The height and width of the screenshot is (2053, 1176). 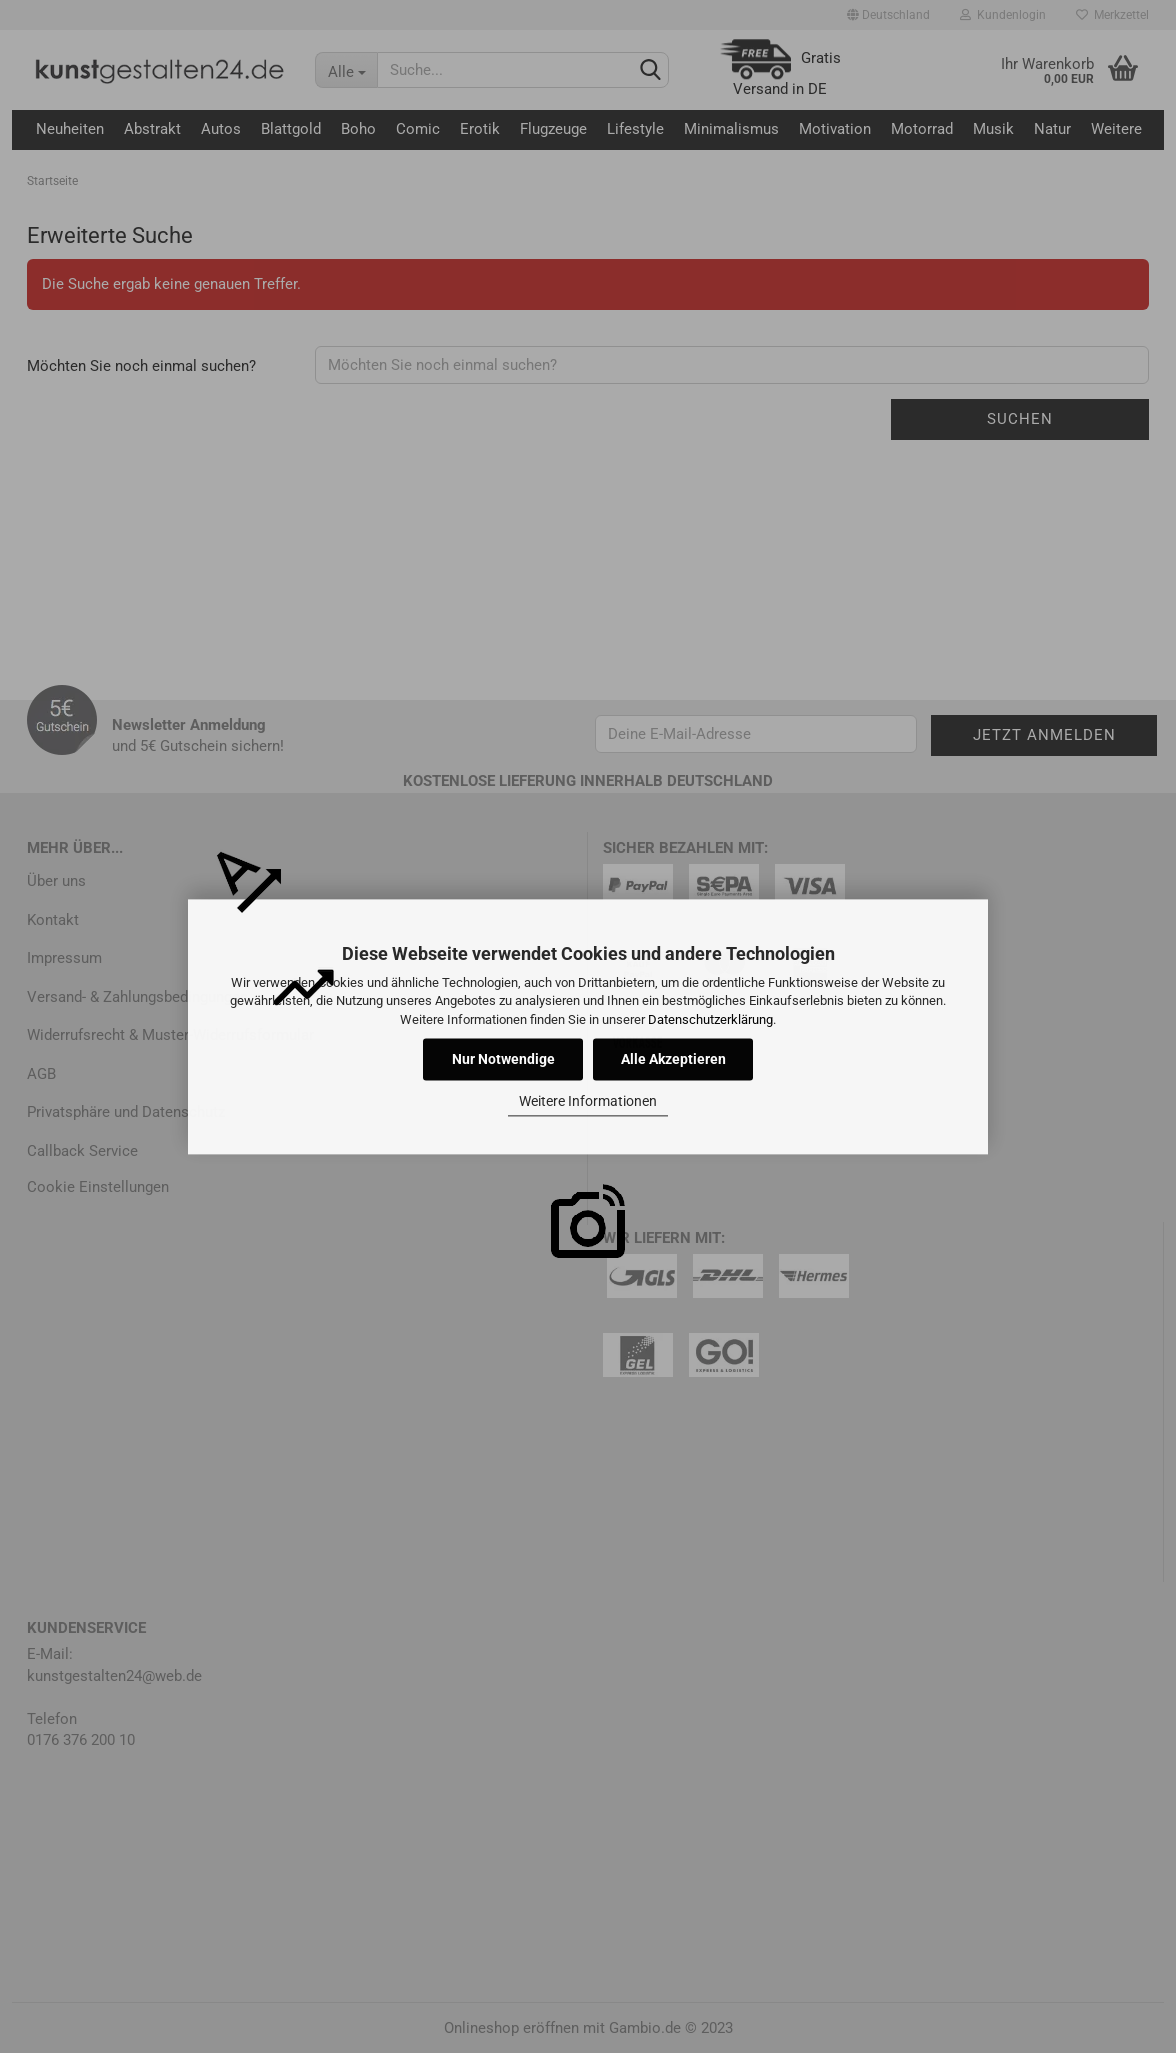 What do you see at coordinates (588, 1221) in the screenshot?
I see `connect to a wireless or external camera` at bounding box center [588, 1221].